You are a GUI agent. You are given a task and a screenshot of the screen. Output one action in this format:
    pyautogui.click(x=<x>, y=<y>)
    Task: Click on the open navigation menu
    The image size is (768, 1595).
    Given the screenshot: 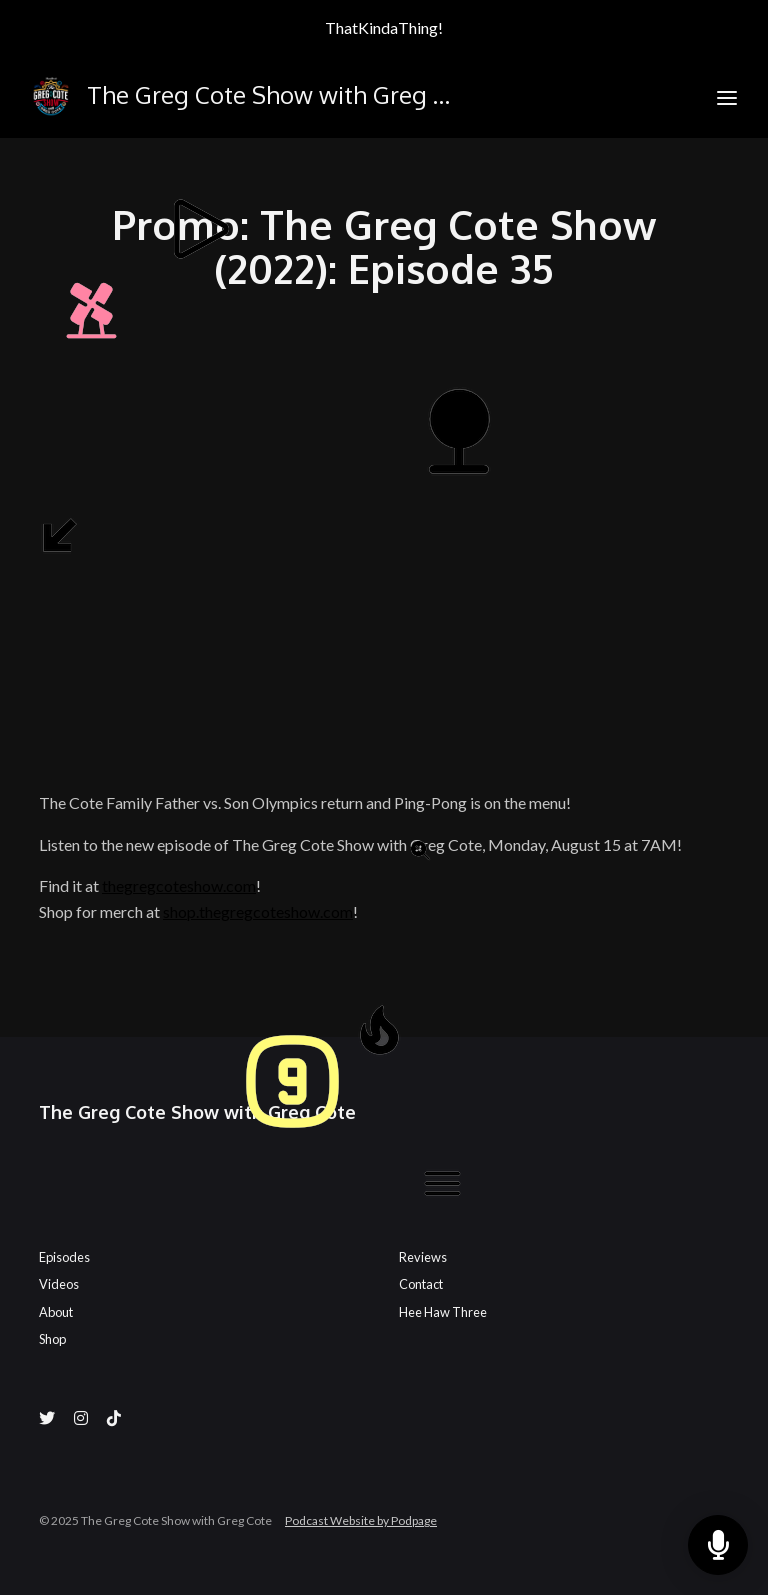 What is the action you would take?
    pyautogui.click(x=442, y=1183)
    